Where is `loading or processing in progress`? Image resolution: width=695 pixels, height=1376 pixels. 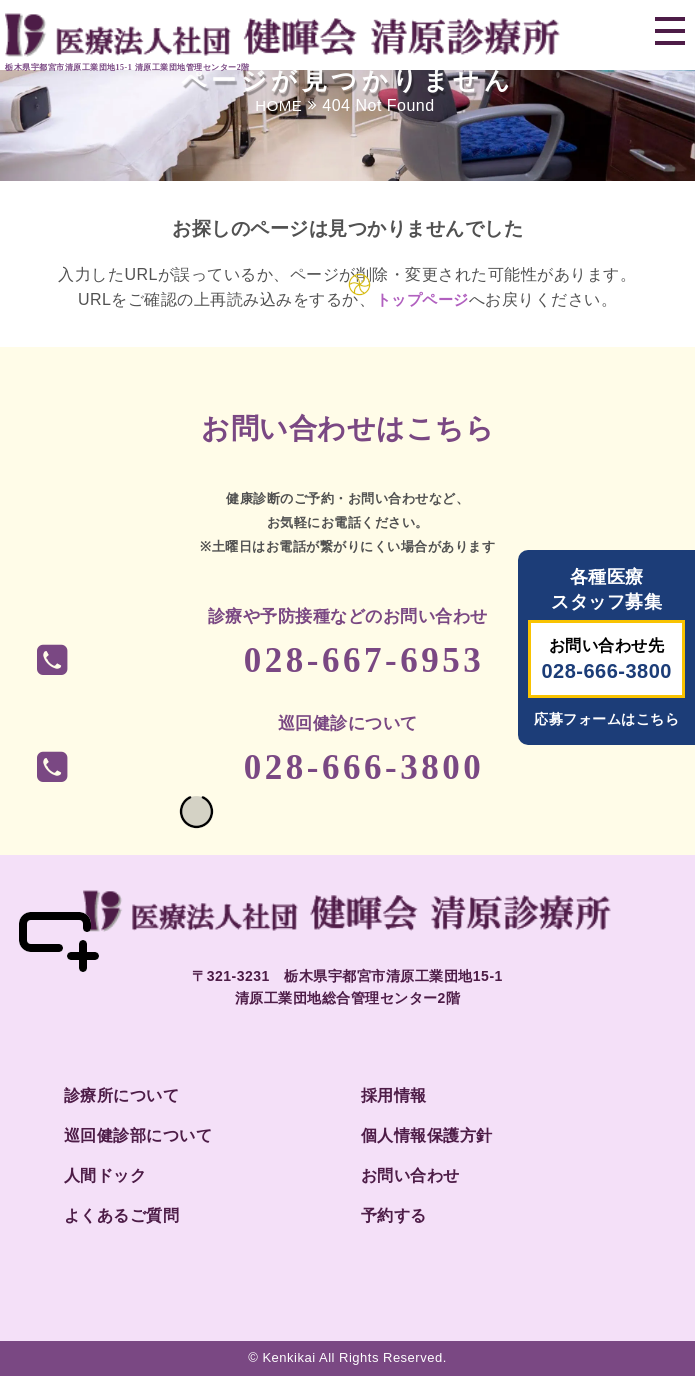
loading or processing in progress is located at coordinates (196, 811).